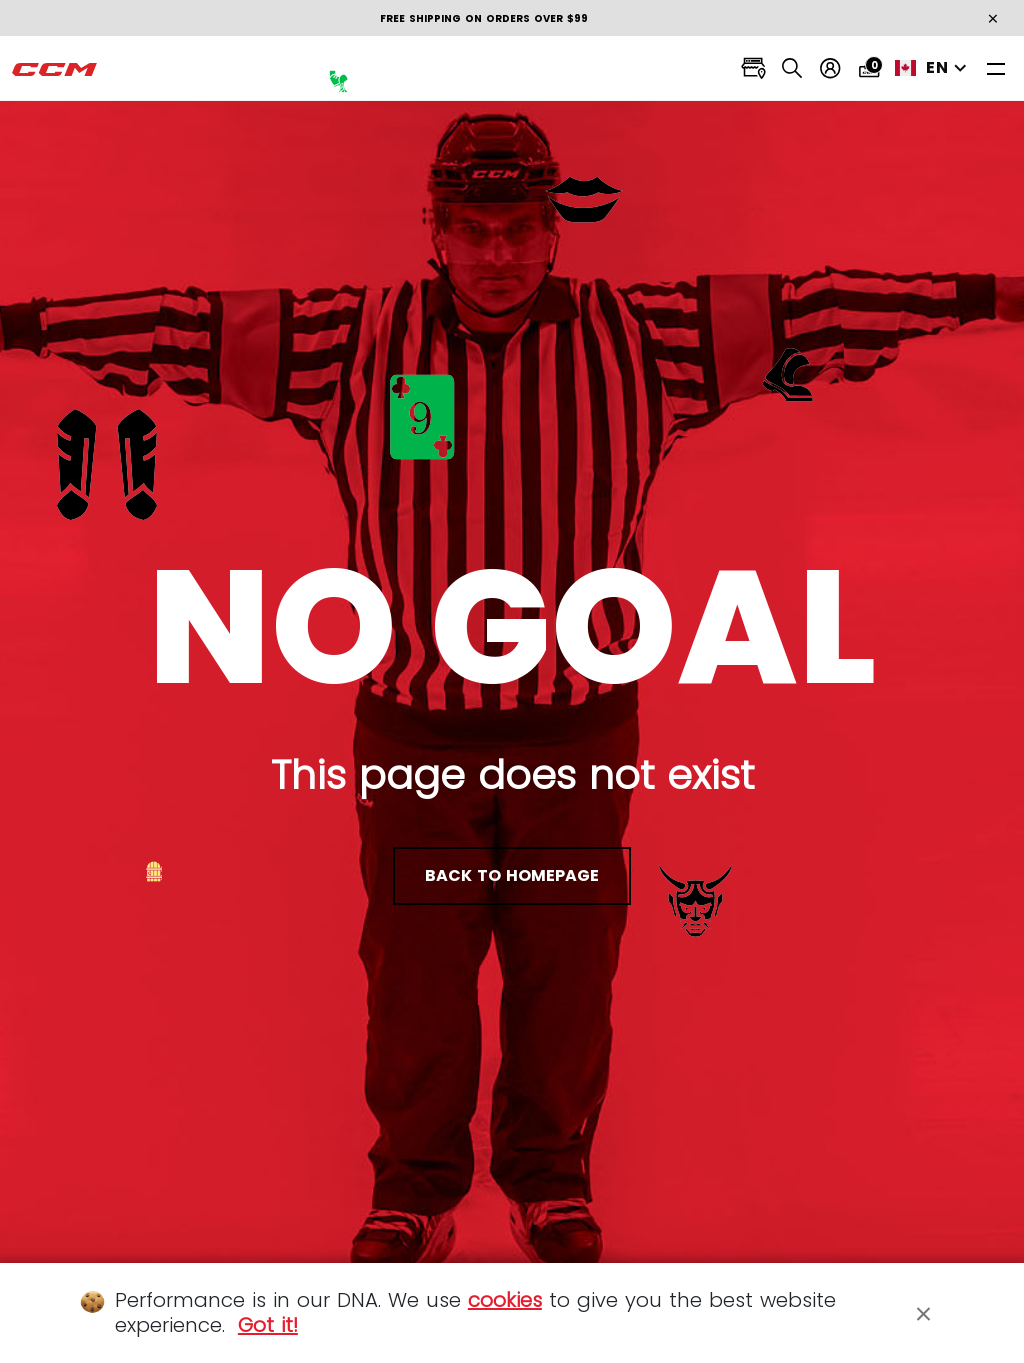 The width and height of the screenshot is (1024, 1363). Describe the element at coordinates (107, 465) in the screenshot. I see `equip leg armor to your character` at that location.